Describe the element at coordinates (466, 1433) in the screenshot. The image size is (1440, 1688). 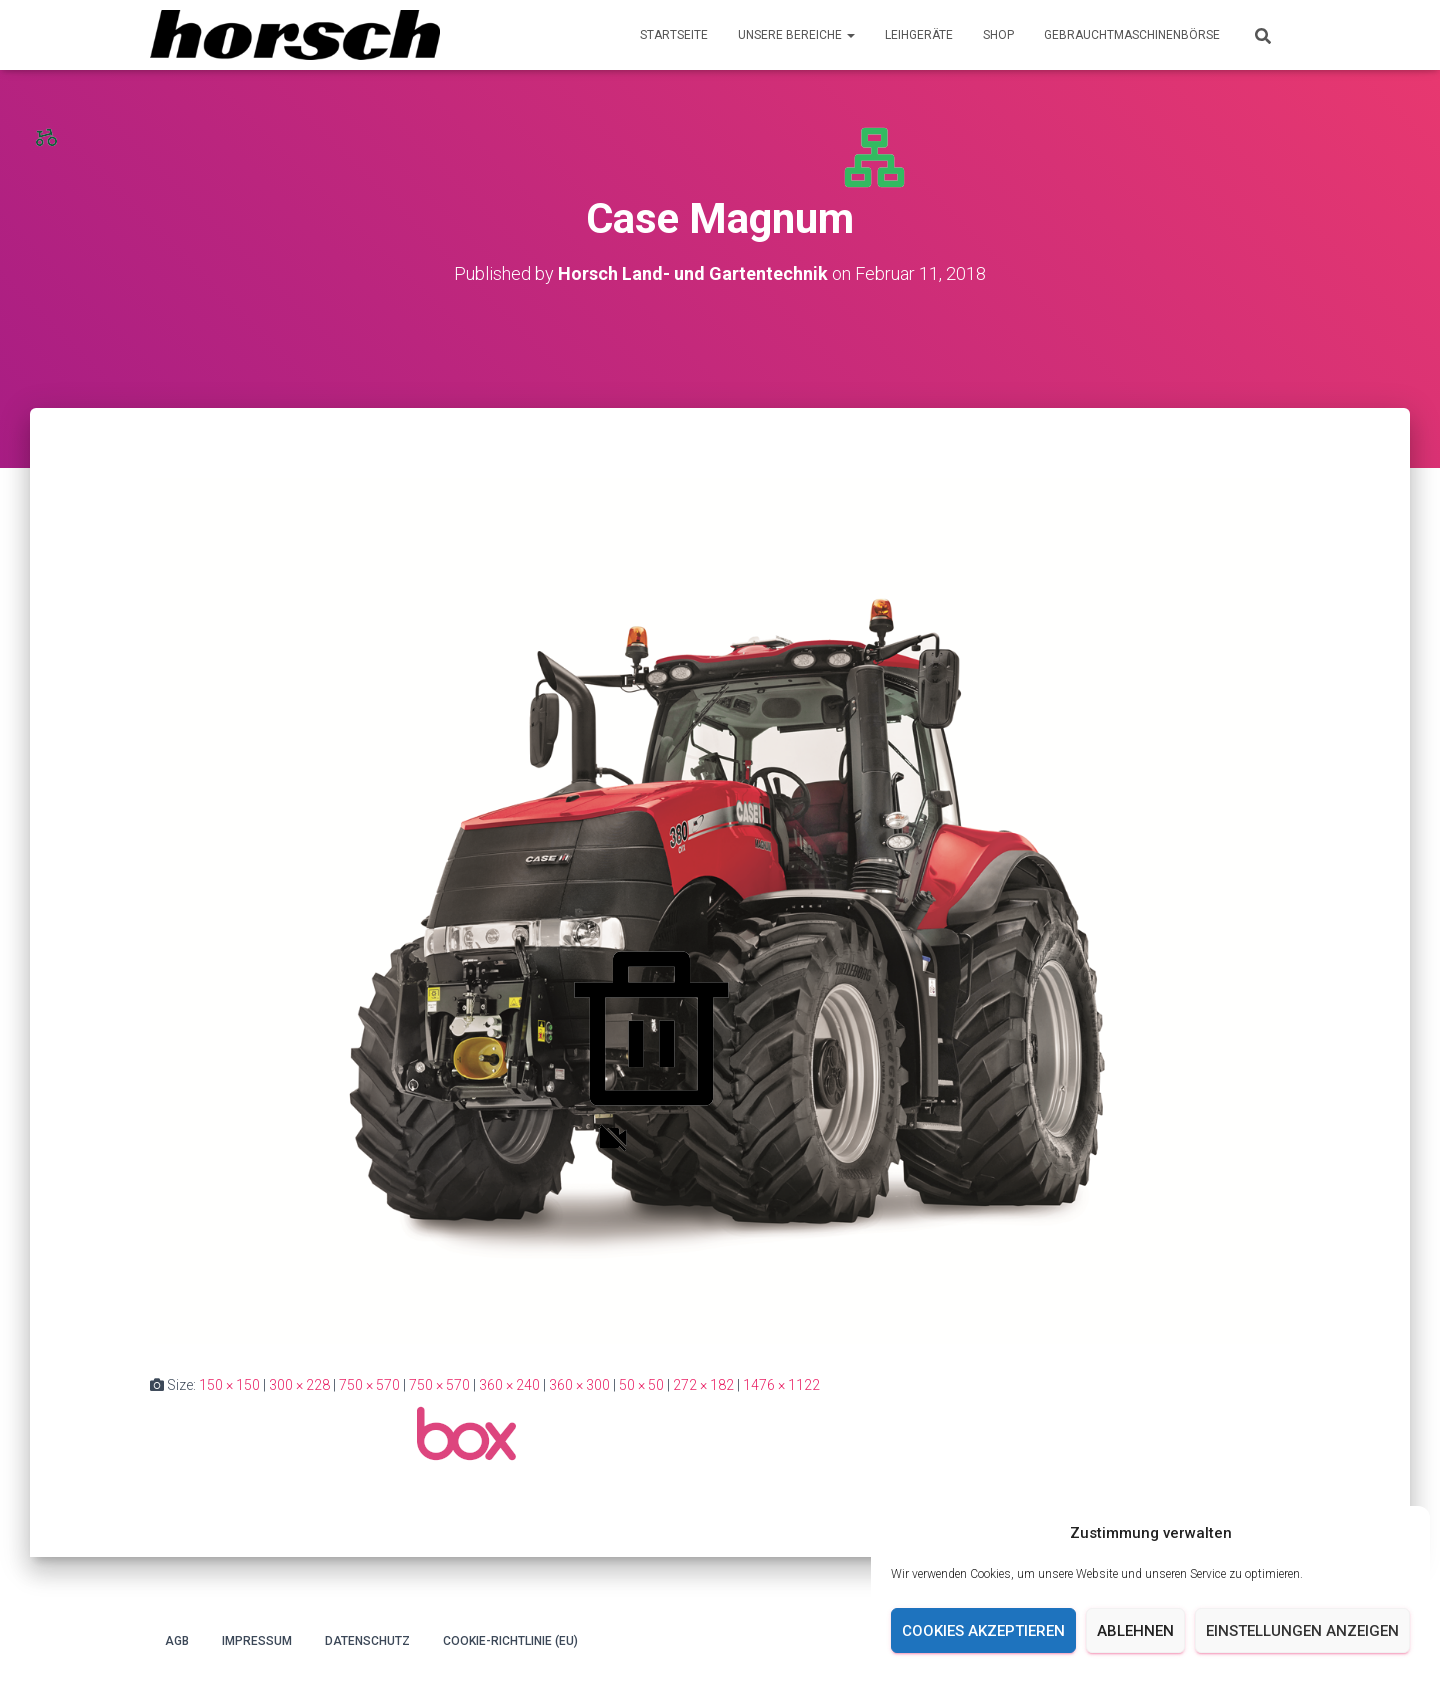
I see `open Box cloud storage app` at that location.